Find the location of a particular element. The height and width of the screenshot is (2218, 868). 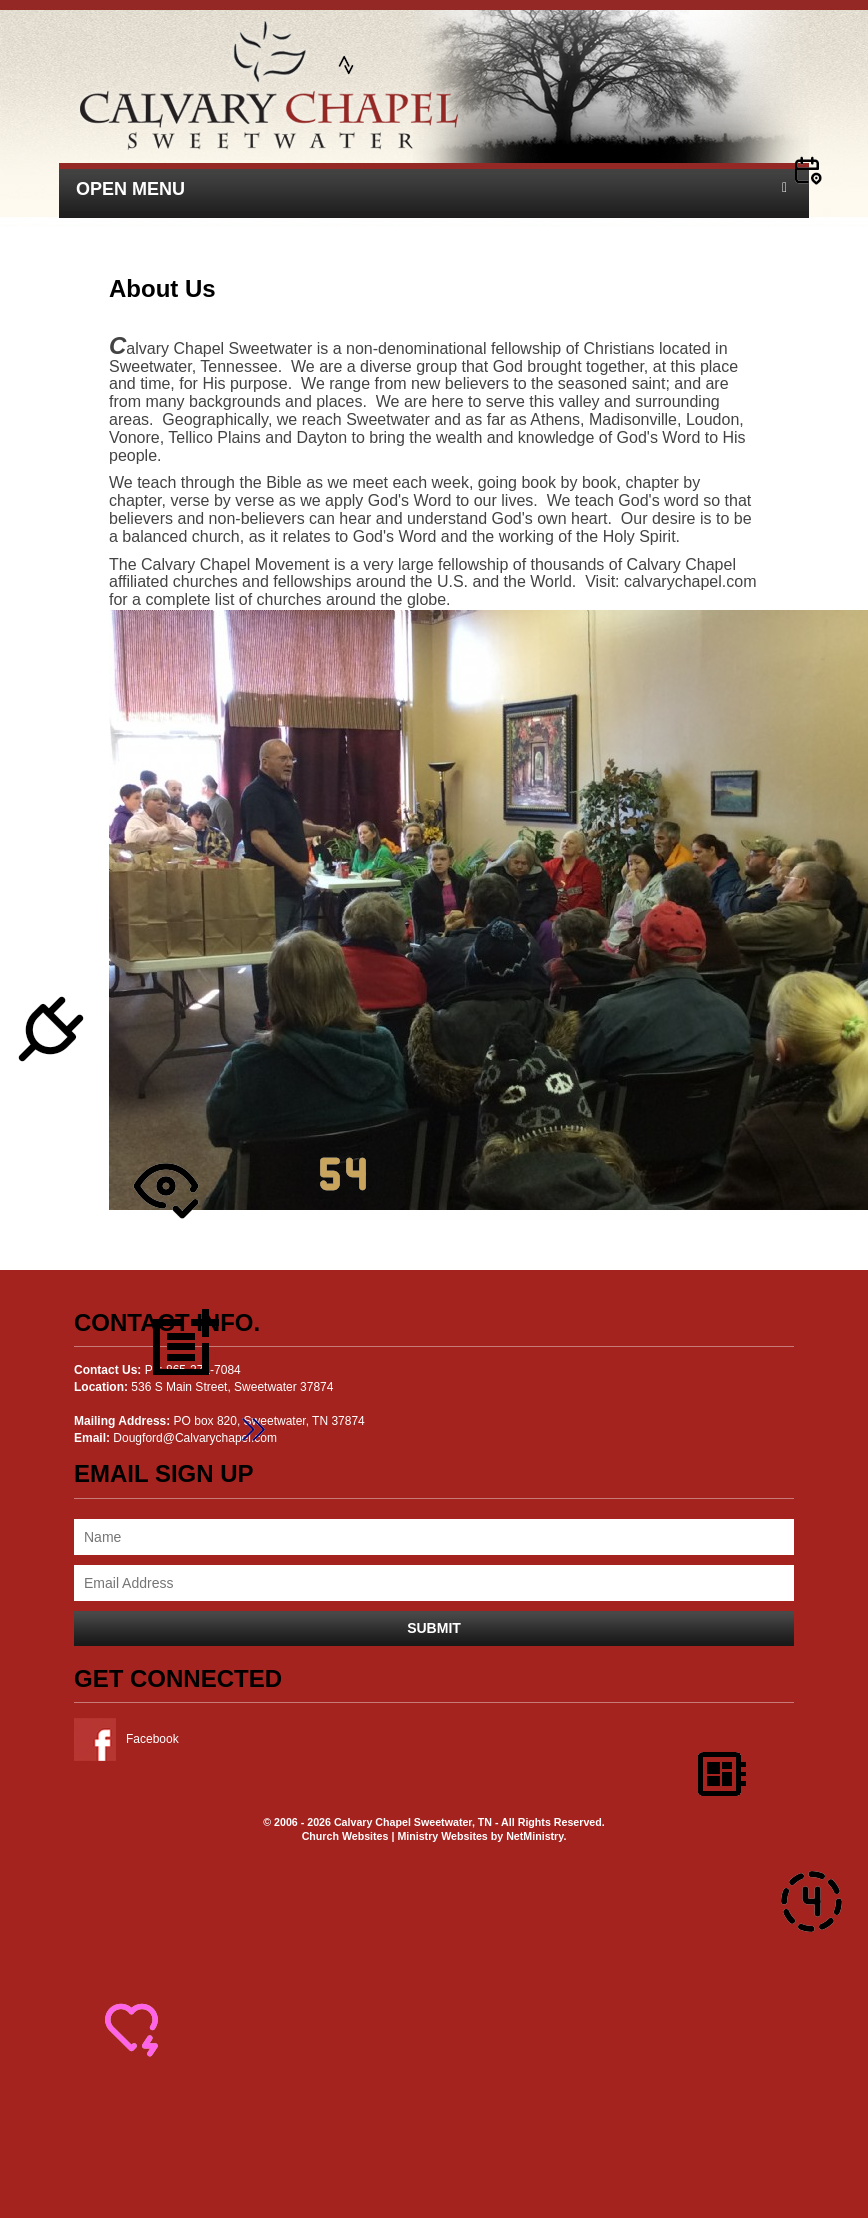

step 4 in a multi-step process is located at coordinates (811, 1901).